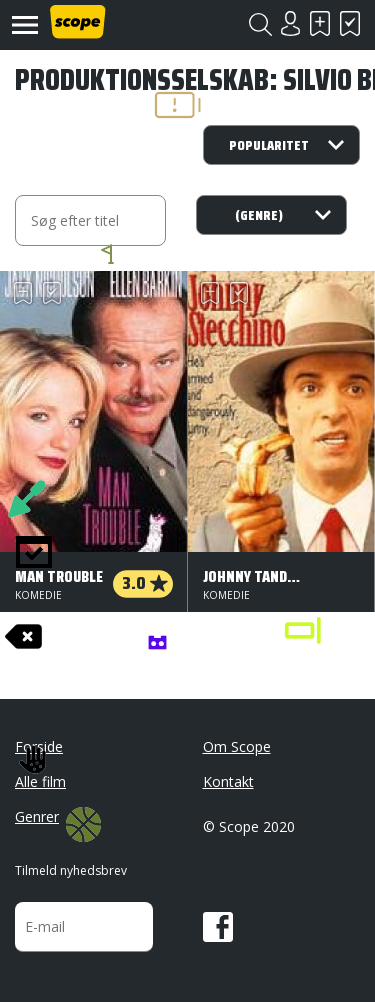 The image size is (375, 1002). Describe the element at coordinates (303, 630) in the screenshot. I see `align content to the right` at that location.